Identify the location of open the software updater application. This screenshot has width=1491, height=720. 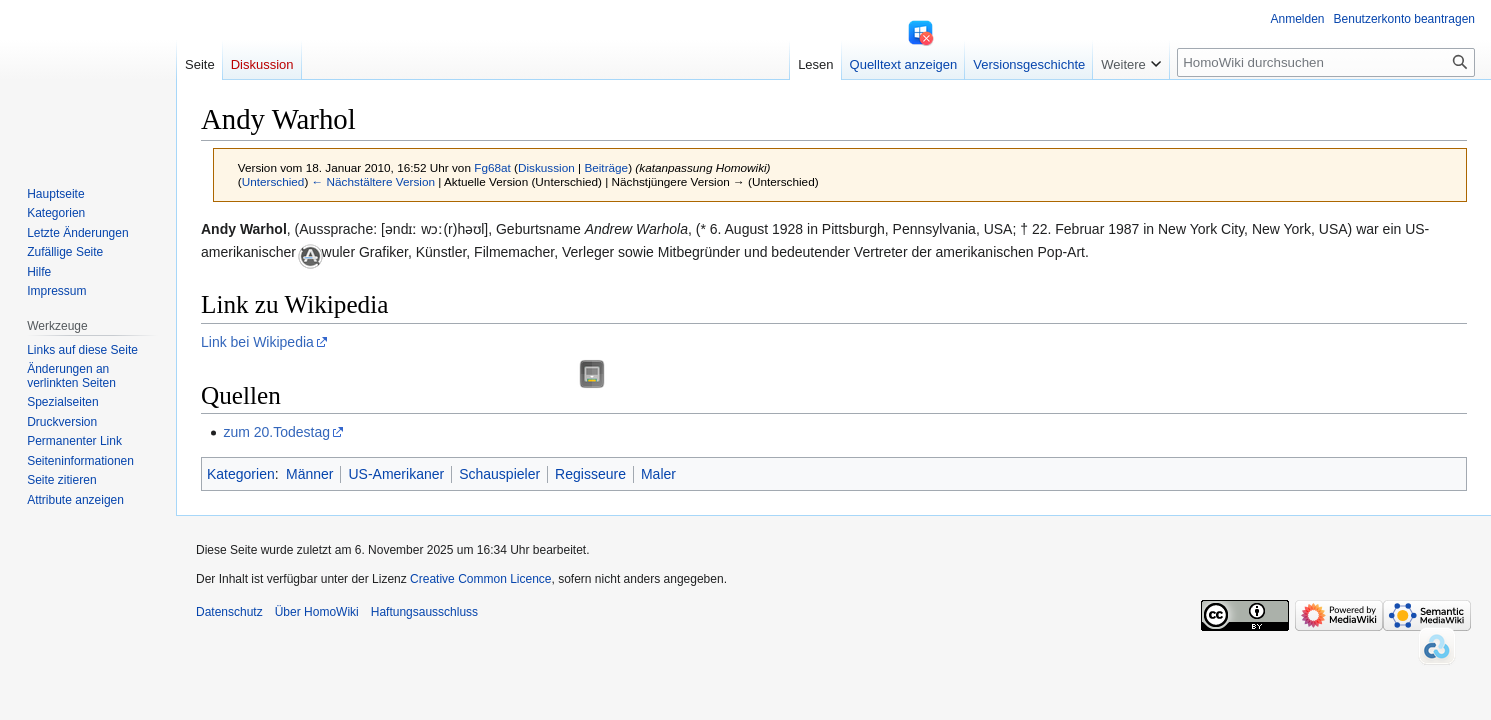
(310, 256).